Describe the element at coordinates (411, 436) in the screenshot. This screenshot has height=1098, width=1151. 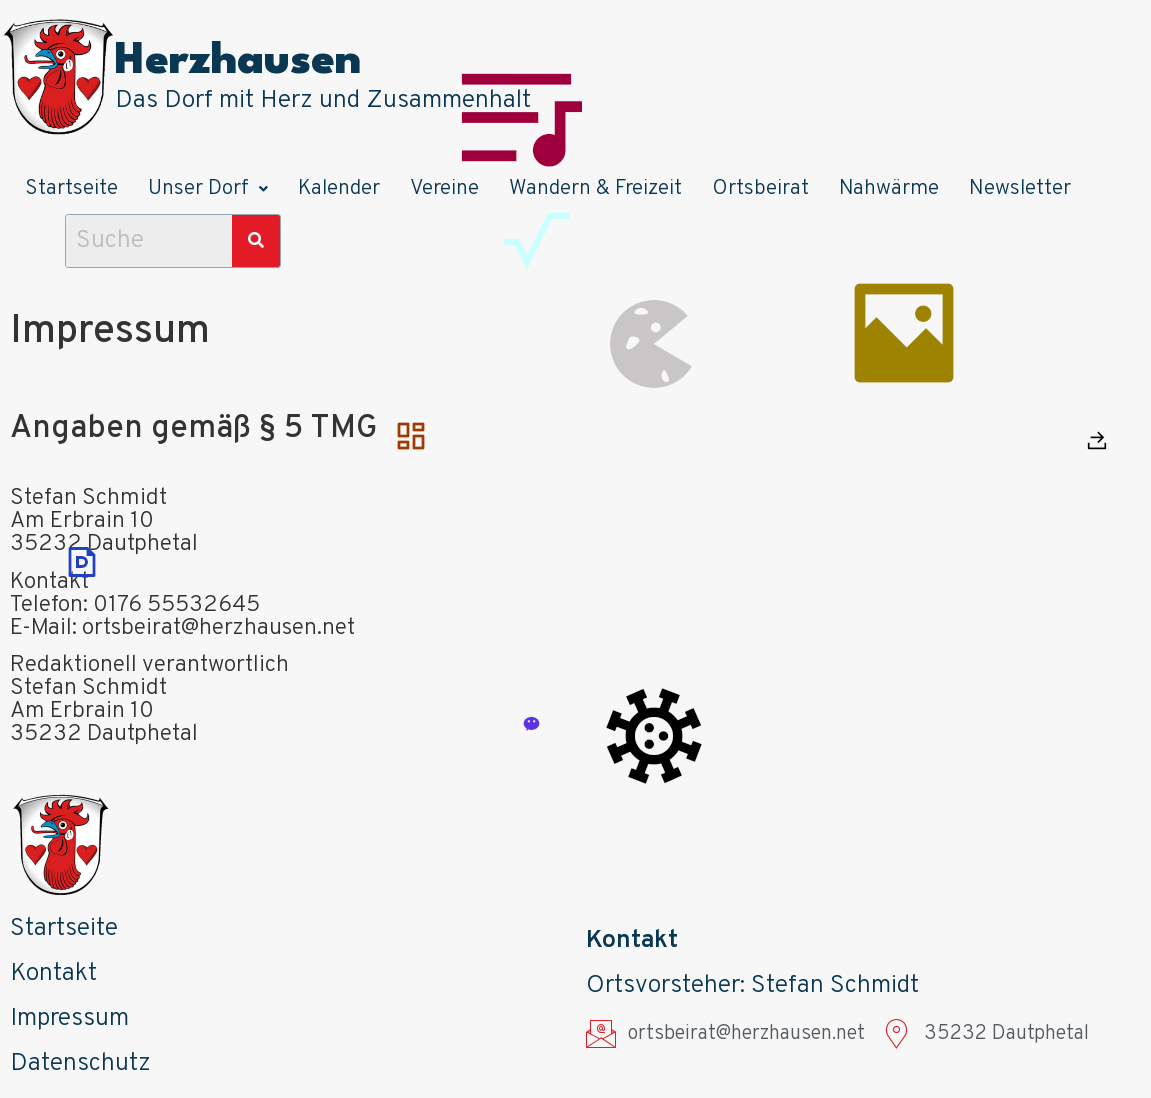
I see `access the dashboard` at that location.